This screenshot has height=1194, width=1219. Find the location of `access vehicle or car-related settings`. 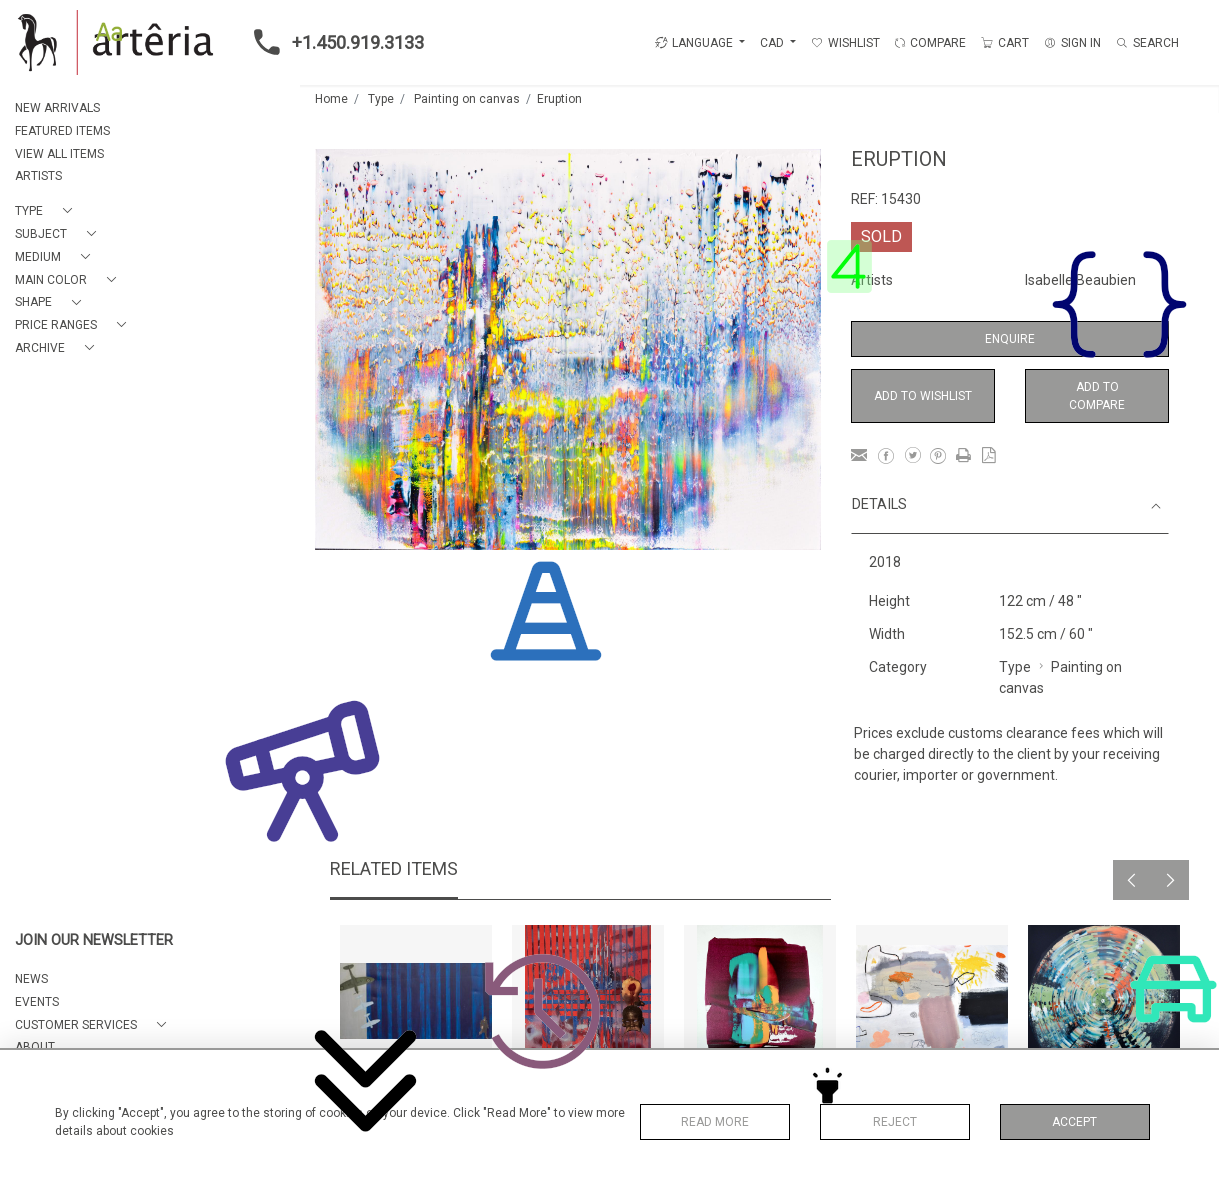

access vehicle or car-related settings is located at coordinates (1173, 990).